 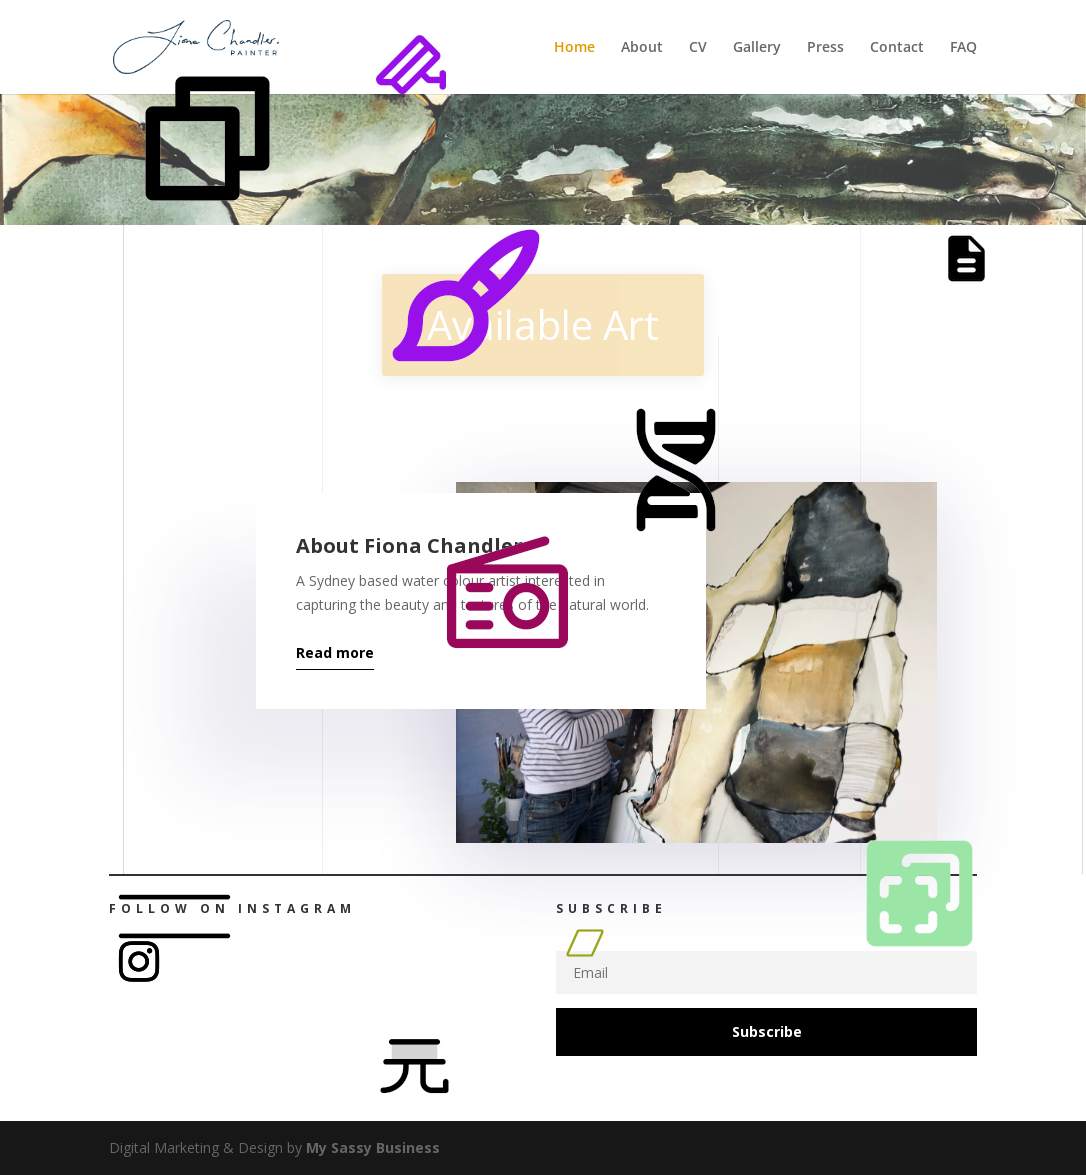 What do you see at coordinates (207, 138) in the screenshot?
I see `copy to clipboard` at bounding box center [207, 138].